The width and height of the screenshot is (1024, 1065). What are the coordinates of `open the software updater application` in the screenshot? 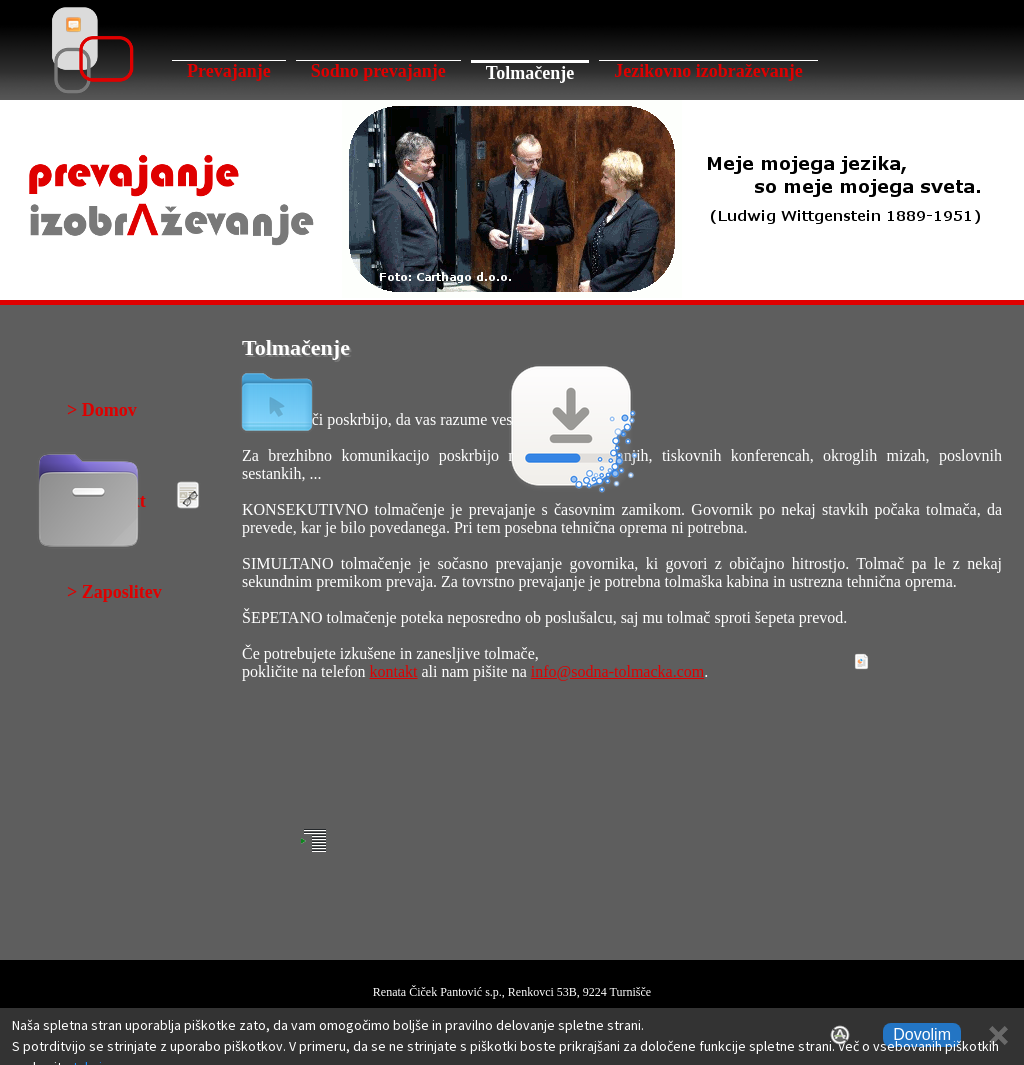 It's located at (840, 1035).